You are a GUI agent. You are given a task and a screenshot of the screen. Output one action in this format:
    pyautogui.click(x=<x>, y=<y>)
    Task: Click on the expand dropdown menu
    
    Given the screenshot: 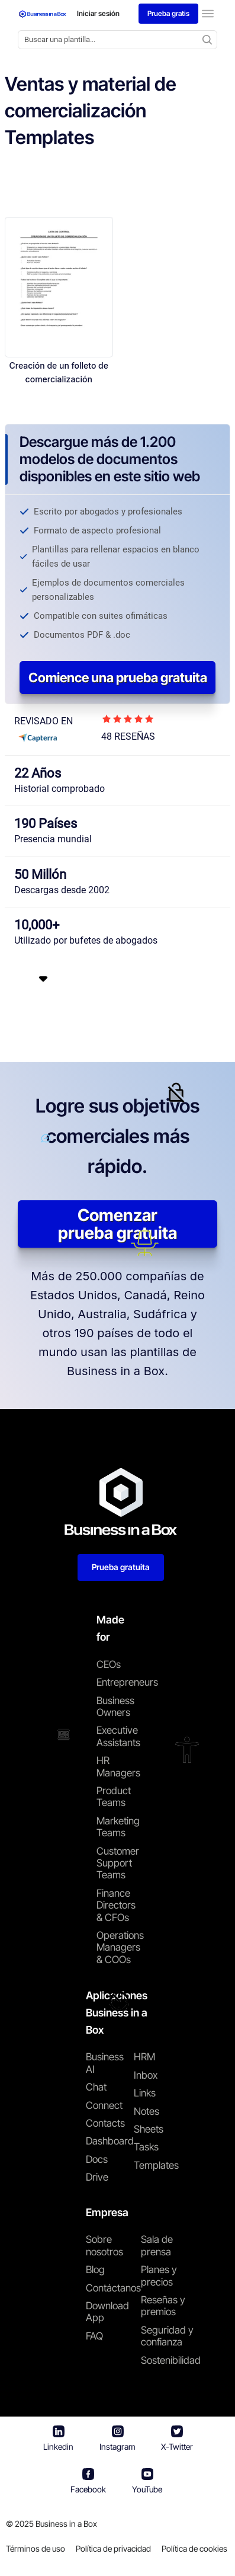 What is the action you would take?
    pyautogui.click(x=43, y=979)
    